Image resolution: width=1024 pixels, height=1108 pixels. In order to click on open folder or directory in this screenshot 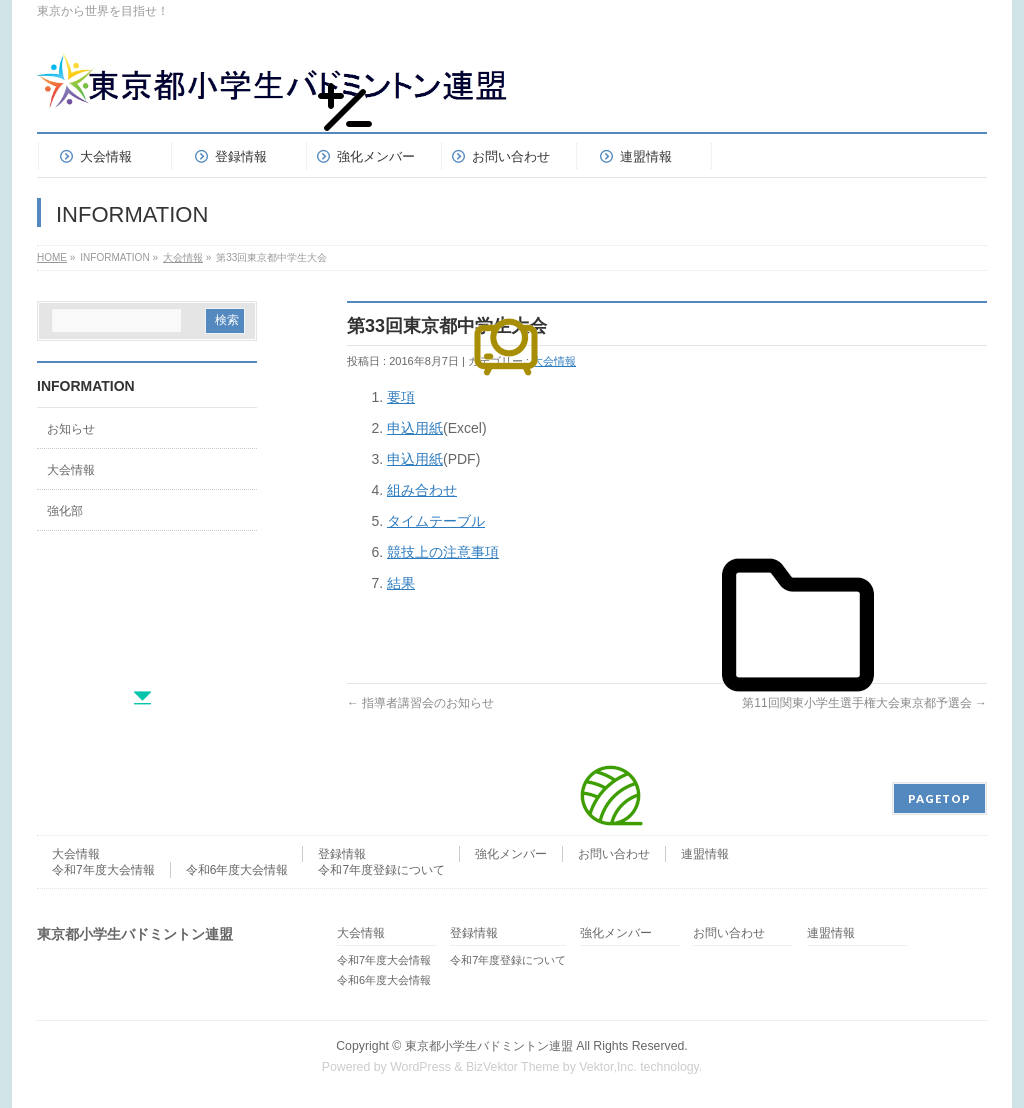, I will do `click(798, 625)`.